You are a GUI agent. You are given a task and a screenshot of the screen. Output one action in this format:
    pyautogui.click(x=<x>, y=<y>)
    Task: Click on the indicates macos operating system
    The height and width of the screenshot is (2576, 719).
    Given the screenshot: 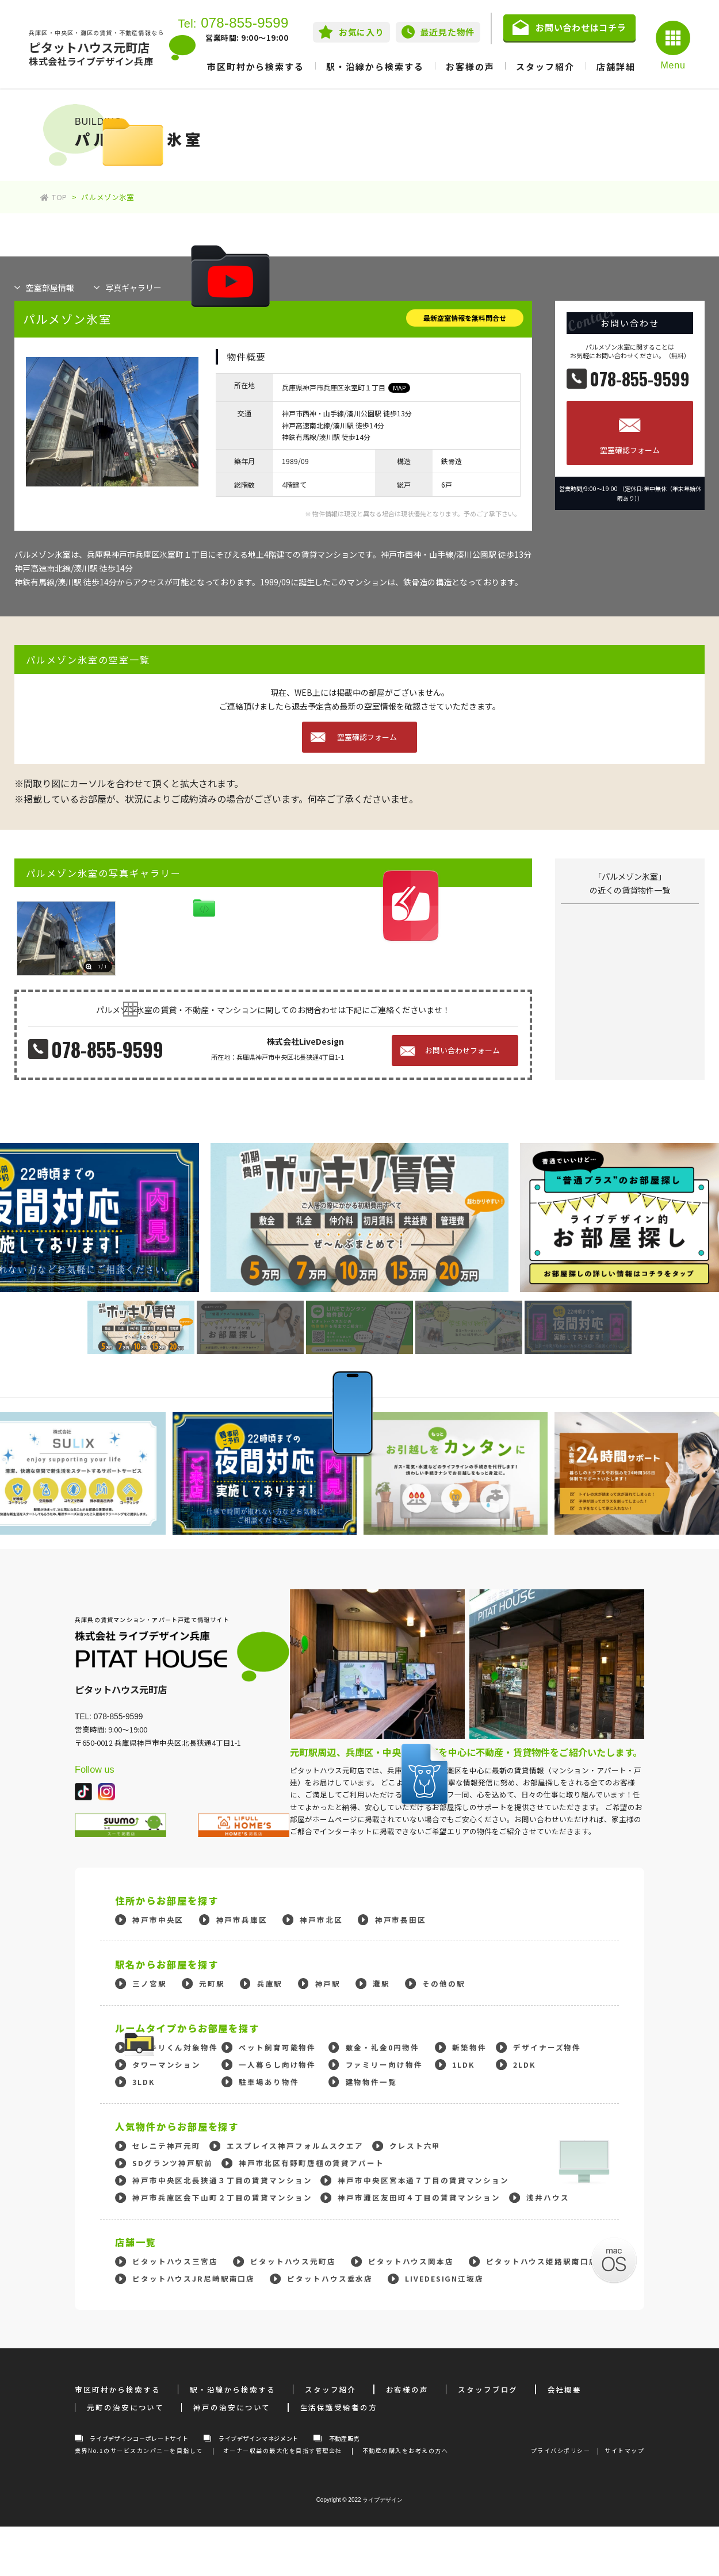 What is the action you would take?
    pyautogui.click(x=614, y=2260)
    